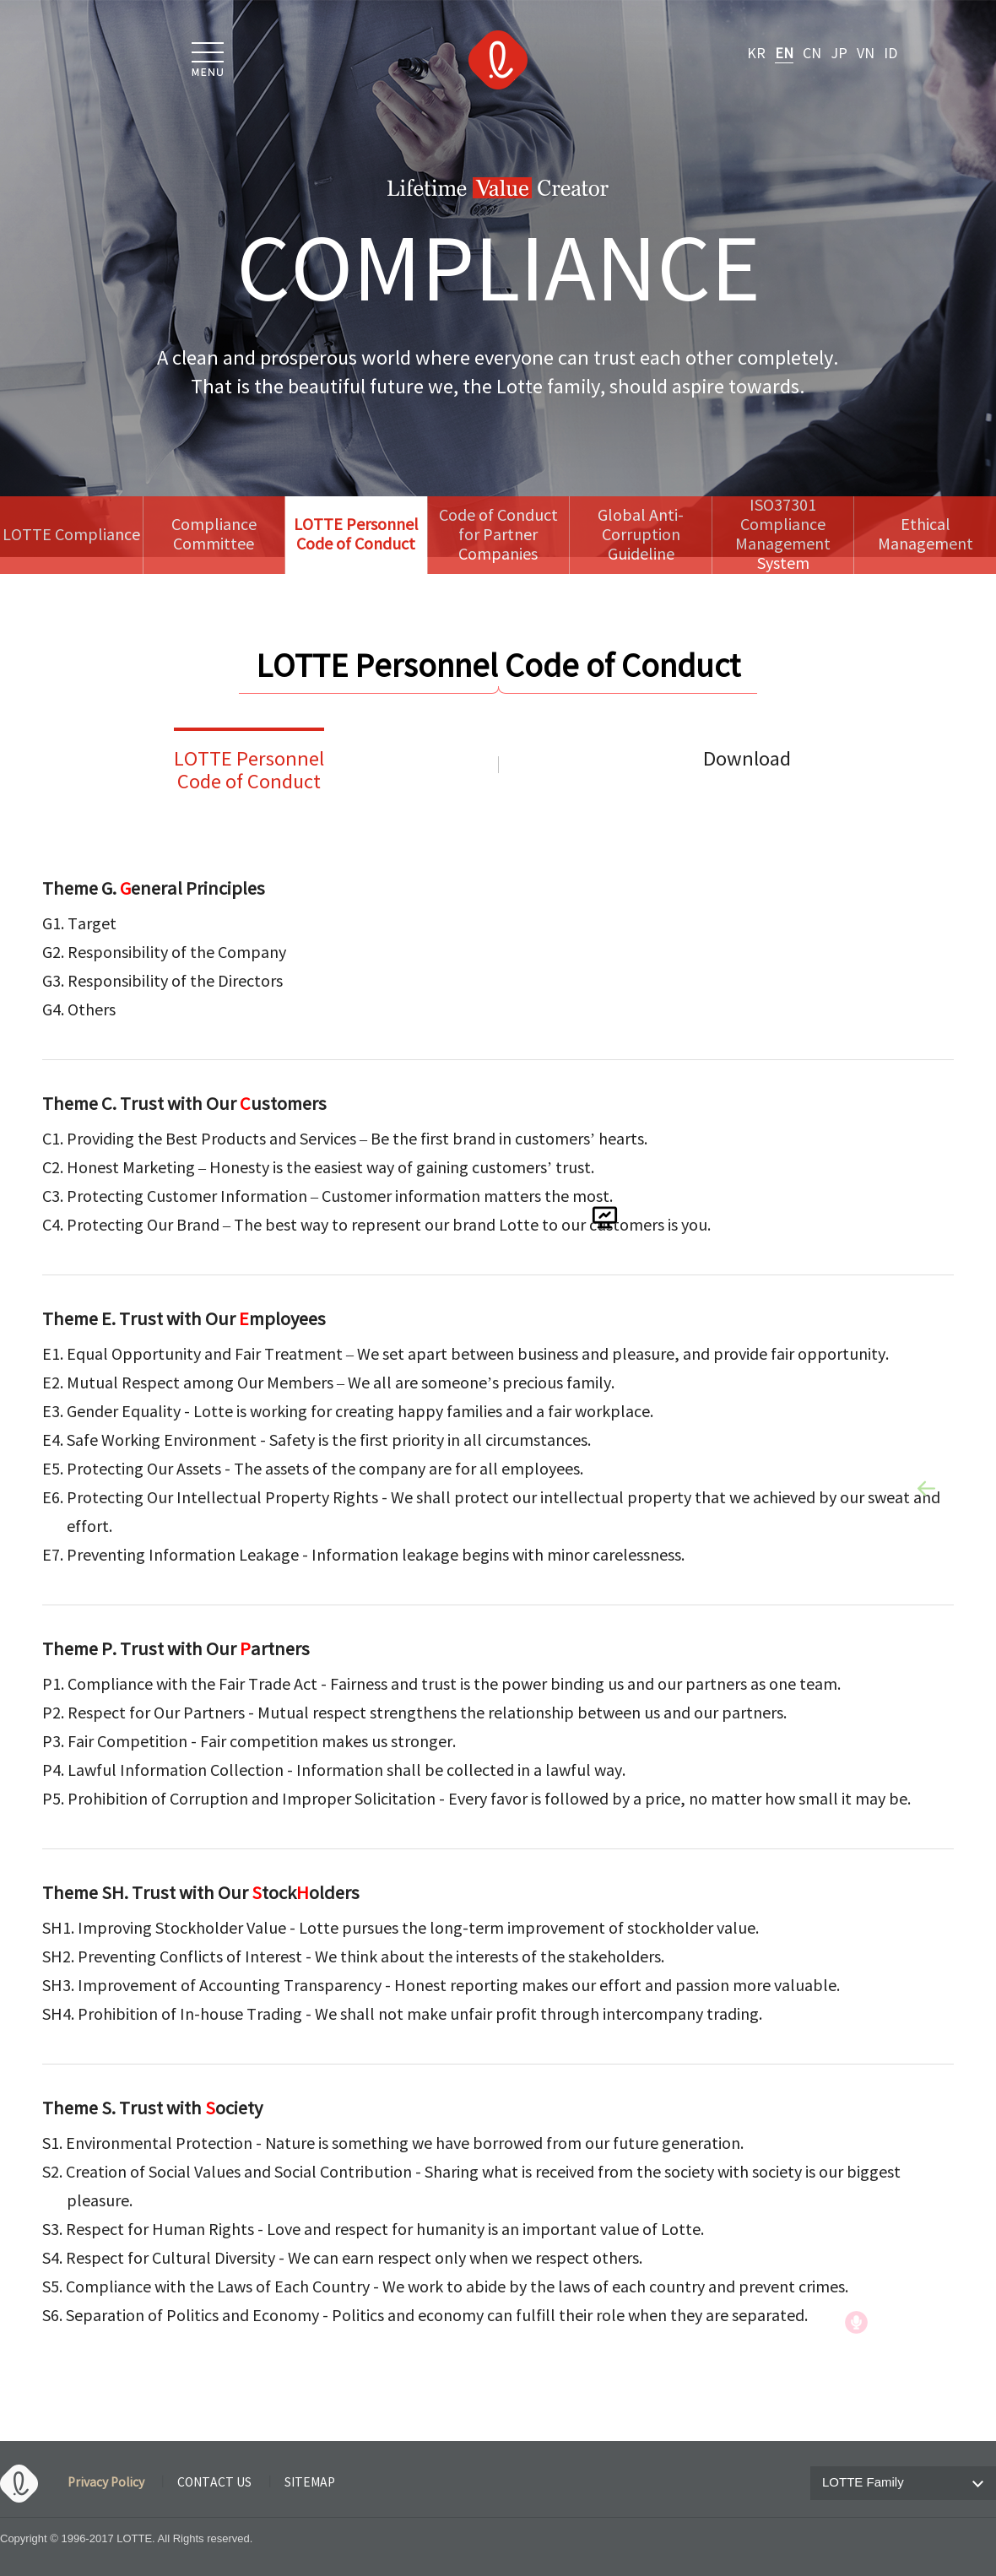  Describe the element at coordinates (856, 2322) in the screenshot. I see `tap to start voice recording` at that location.